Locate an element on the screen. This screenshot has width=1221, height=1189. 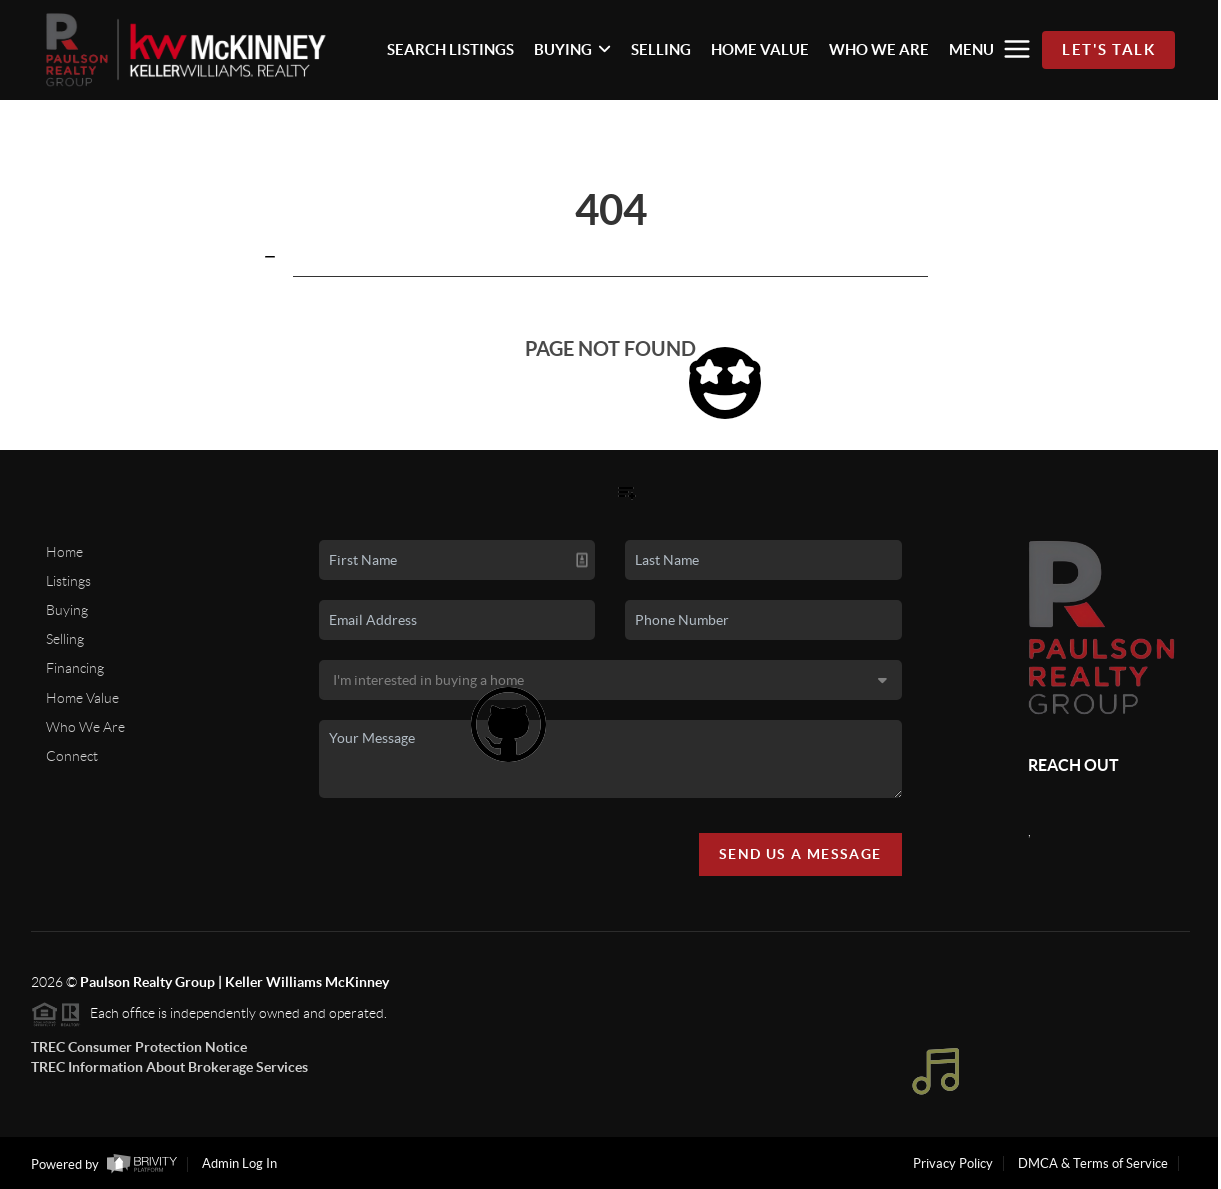
open GitHub repository is located at coordinates (508, 724).